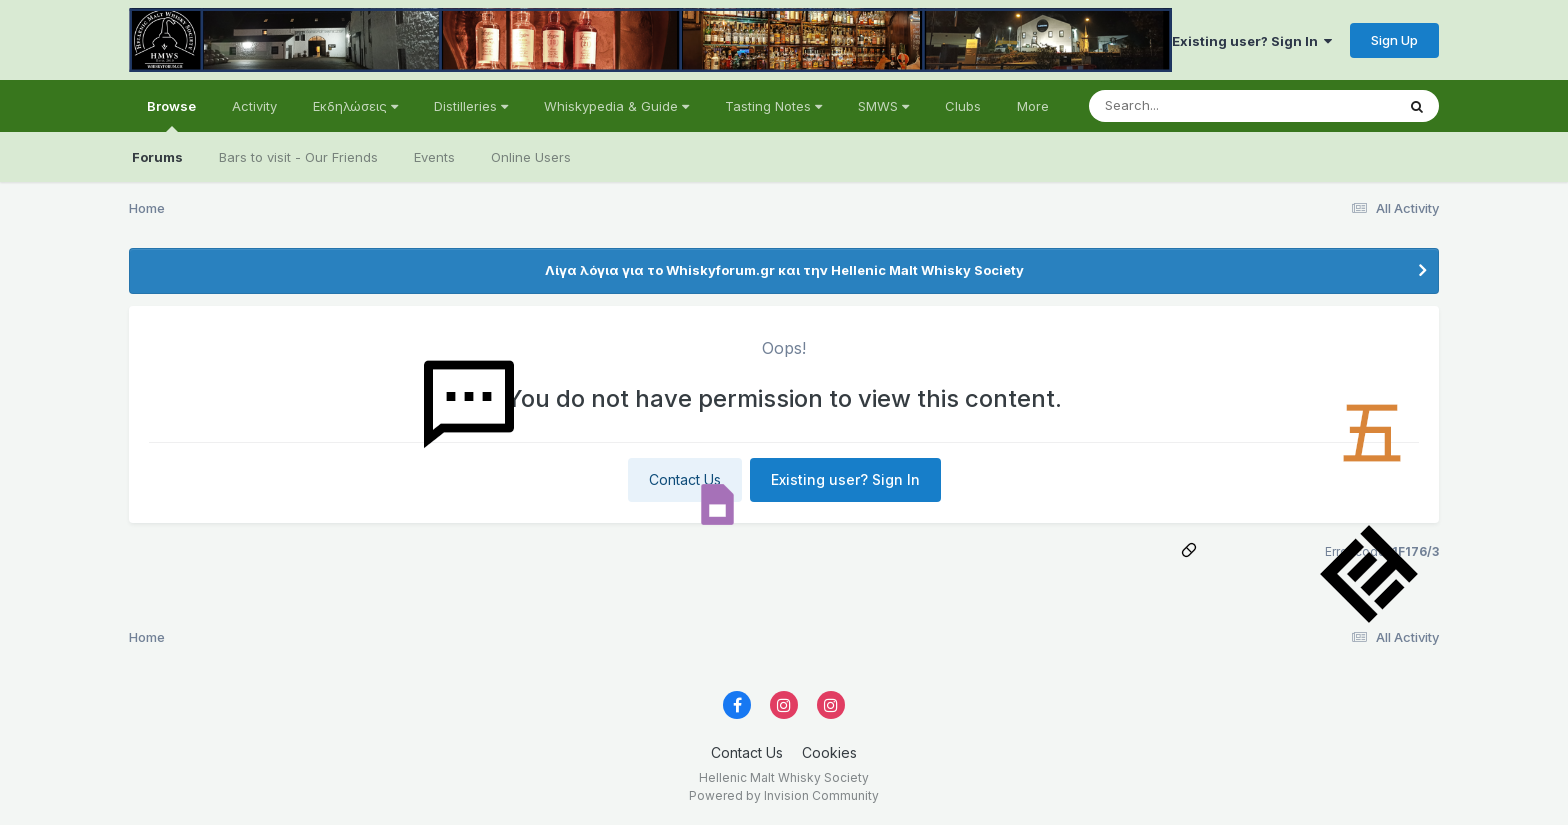 Image resolution: width=1568 pixels, height=825 pixels. Describe the element at coordinates (1372, 433) in the screenshot. I see `switch to wubi input method` at that location.